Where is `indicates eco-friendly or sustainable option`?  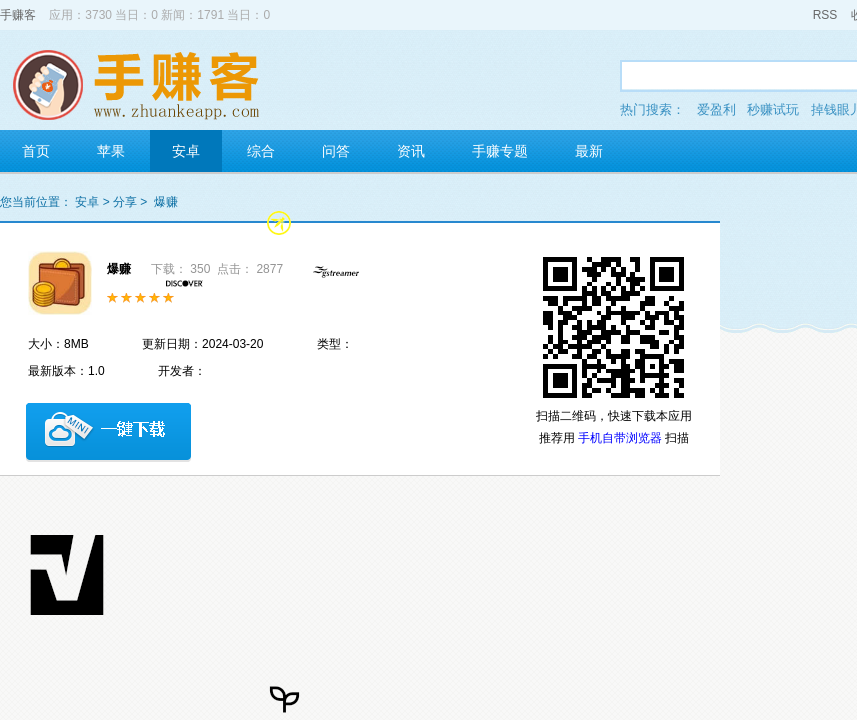
indicates eco-friendly or sustainable option is located at coordinates (284, 699).